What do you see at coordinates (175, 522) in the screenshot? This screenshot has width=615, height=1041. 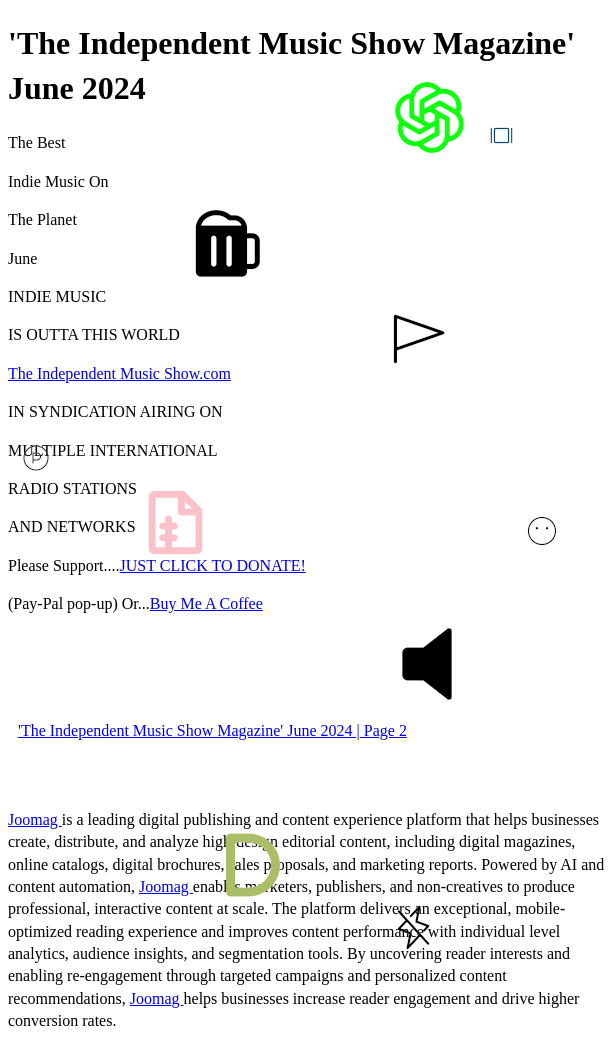 I see `access compressed or archived files` at bounding box center [175, 522].